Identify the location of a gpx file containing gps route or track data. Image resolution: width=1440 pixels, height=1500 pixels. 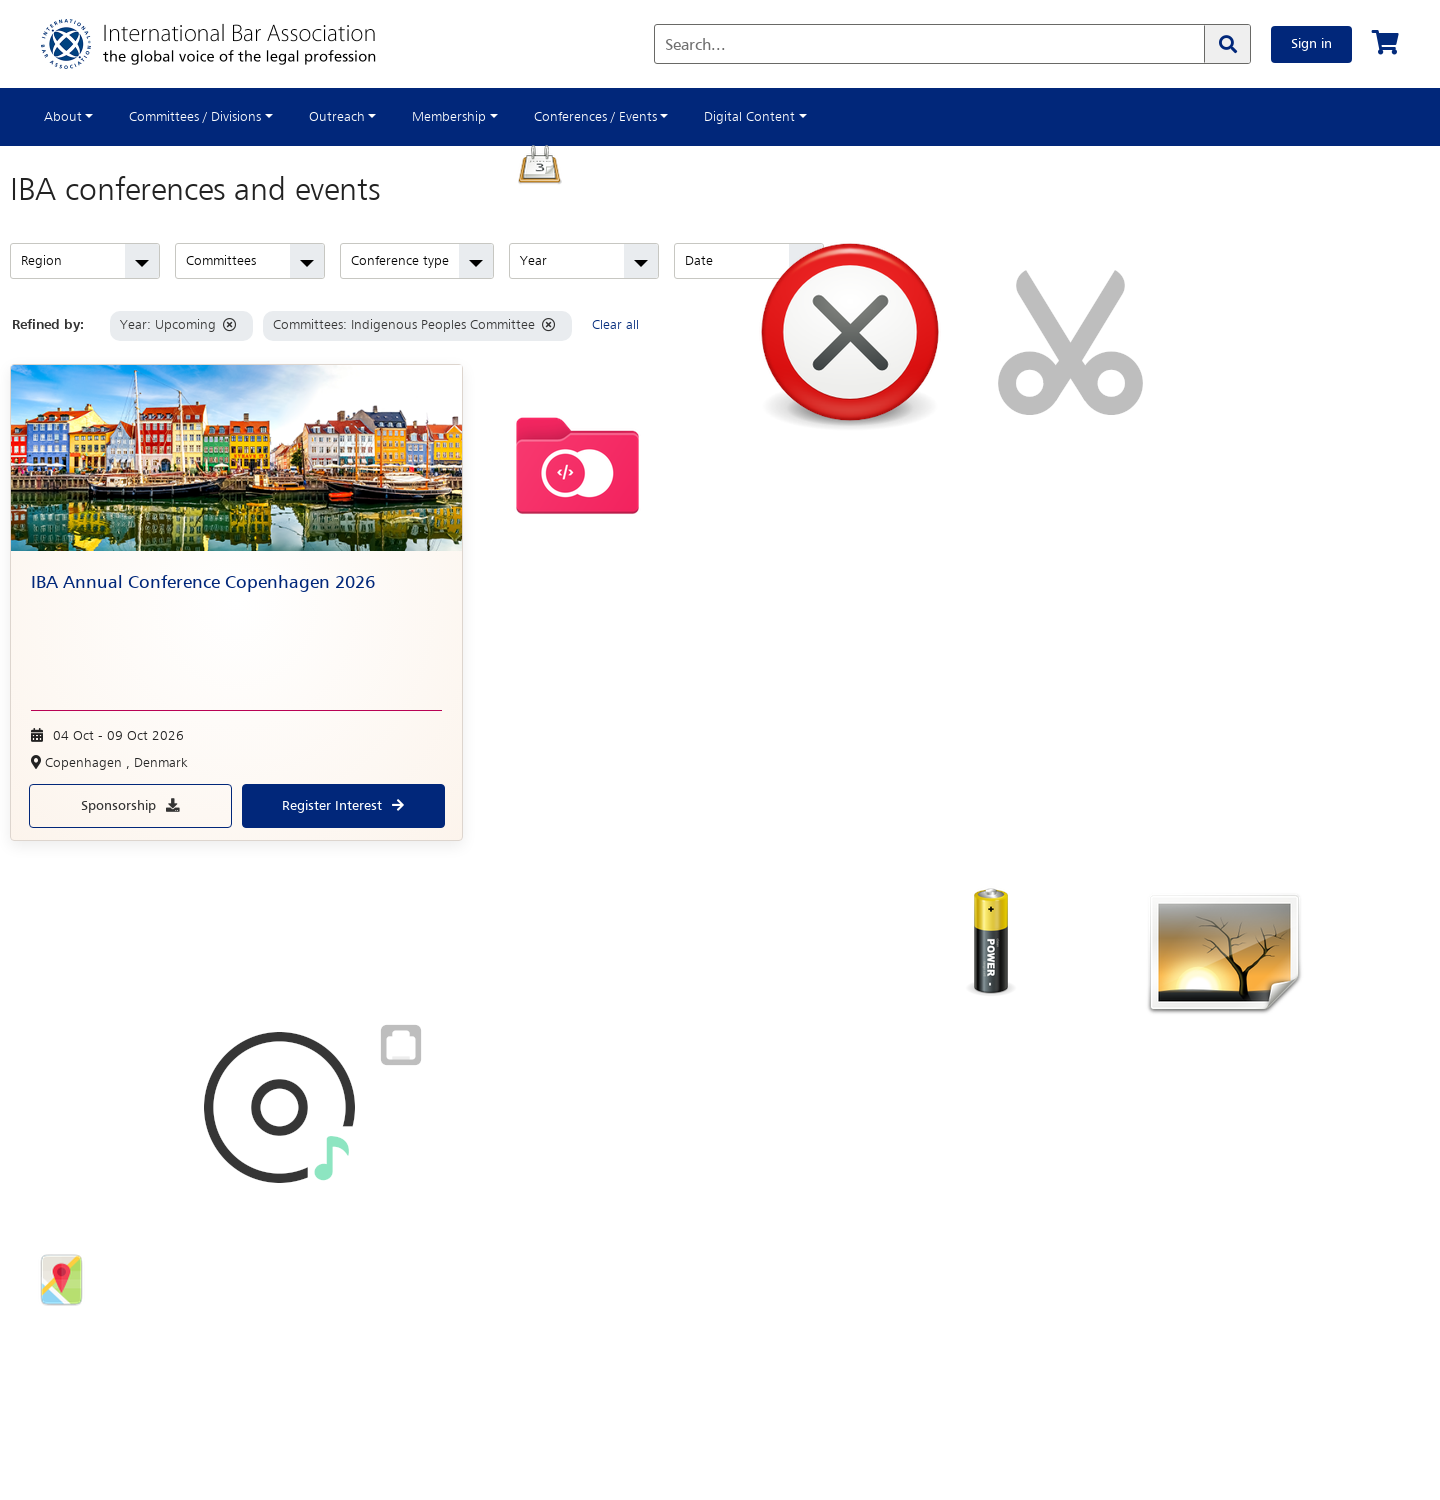
(61, 1279).